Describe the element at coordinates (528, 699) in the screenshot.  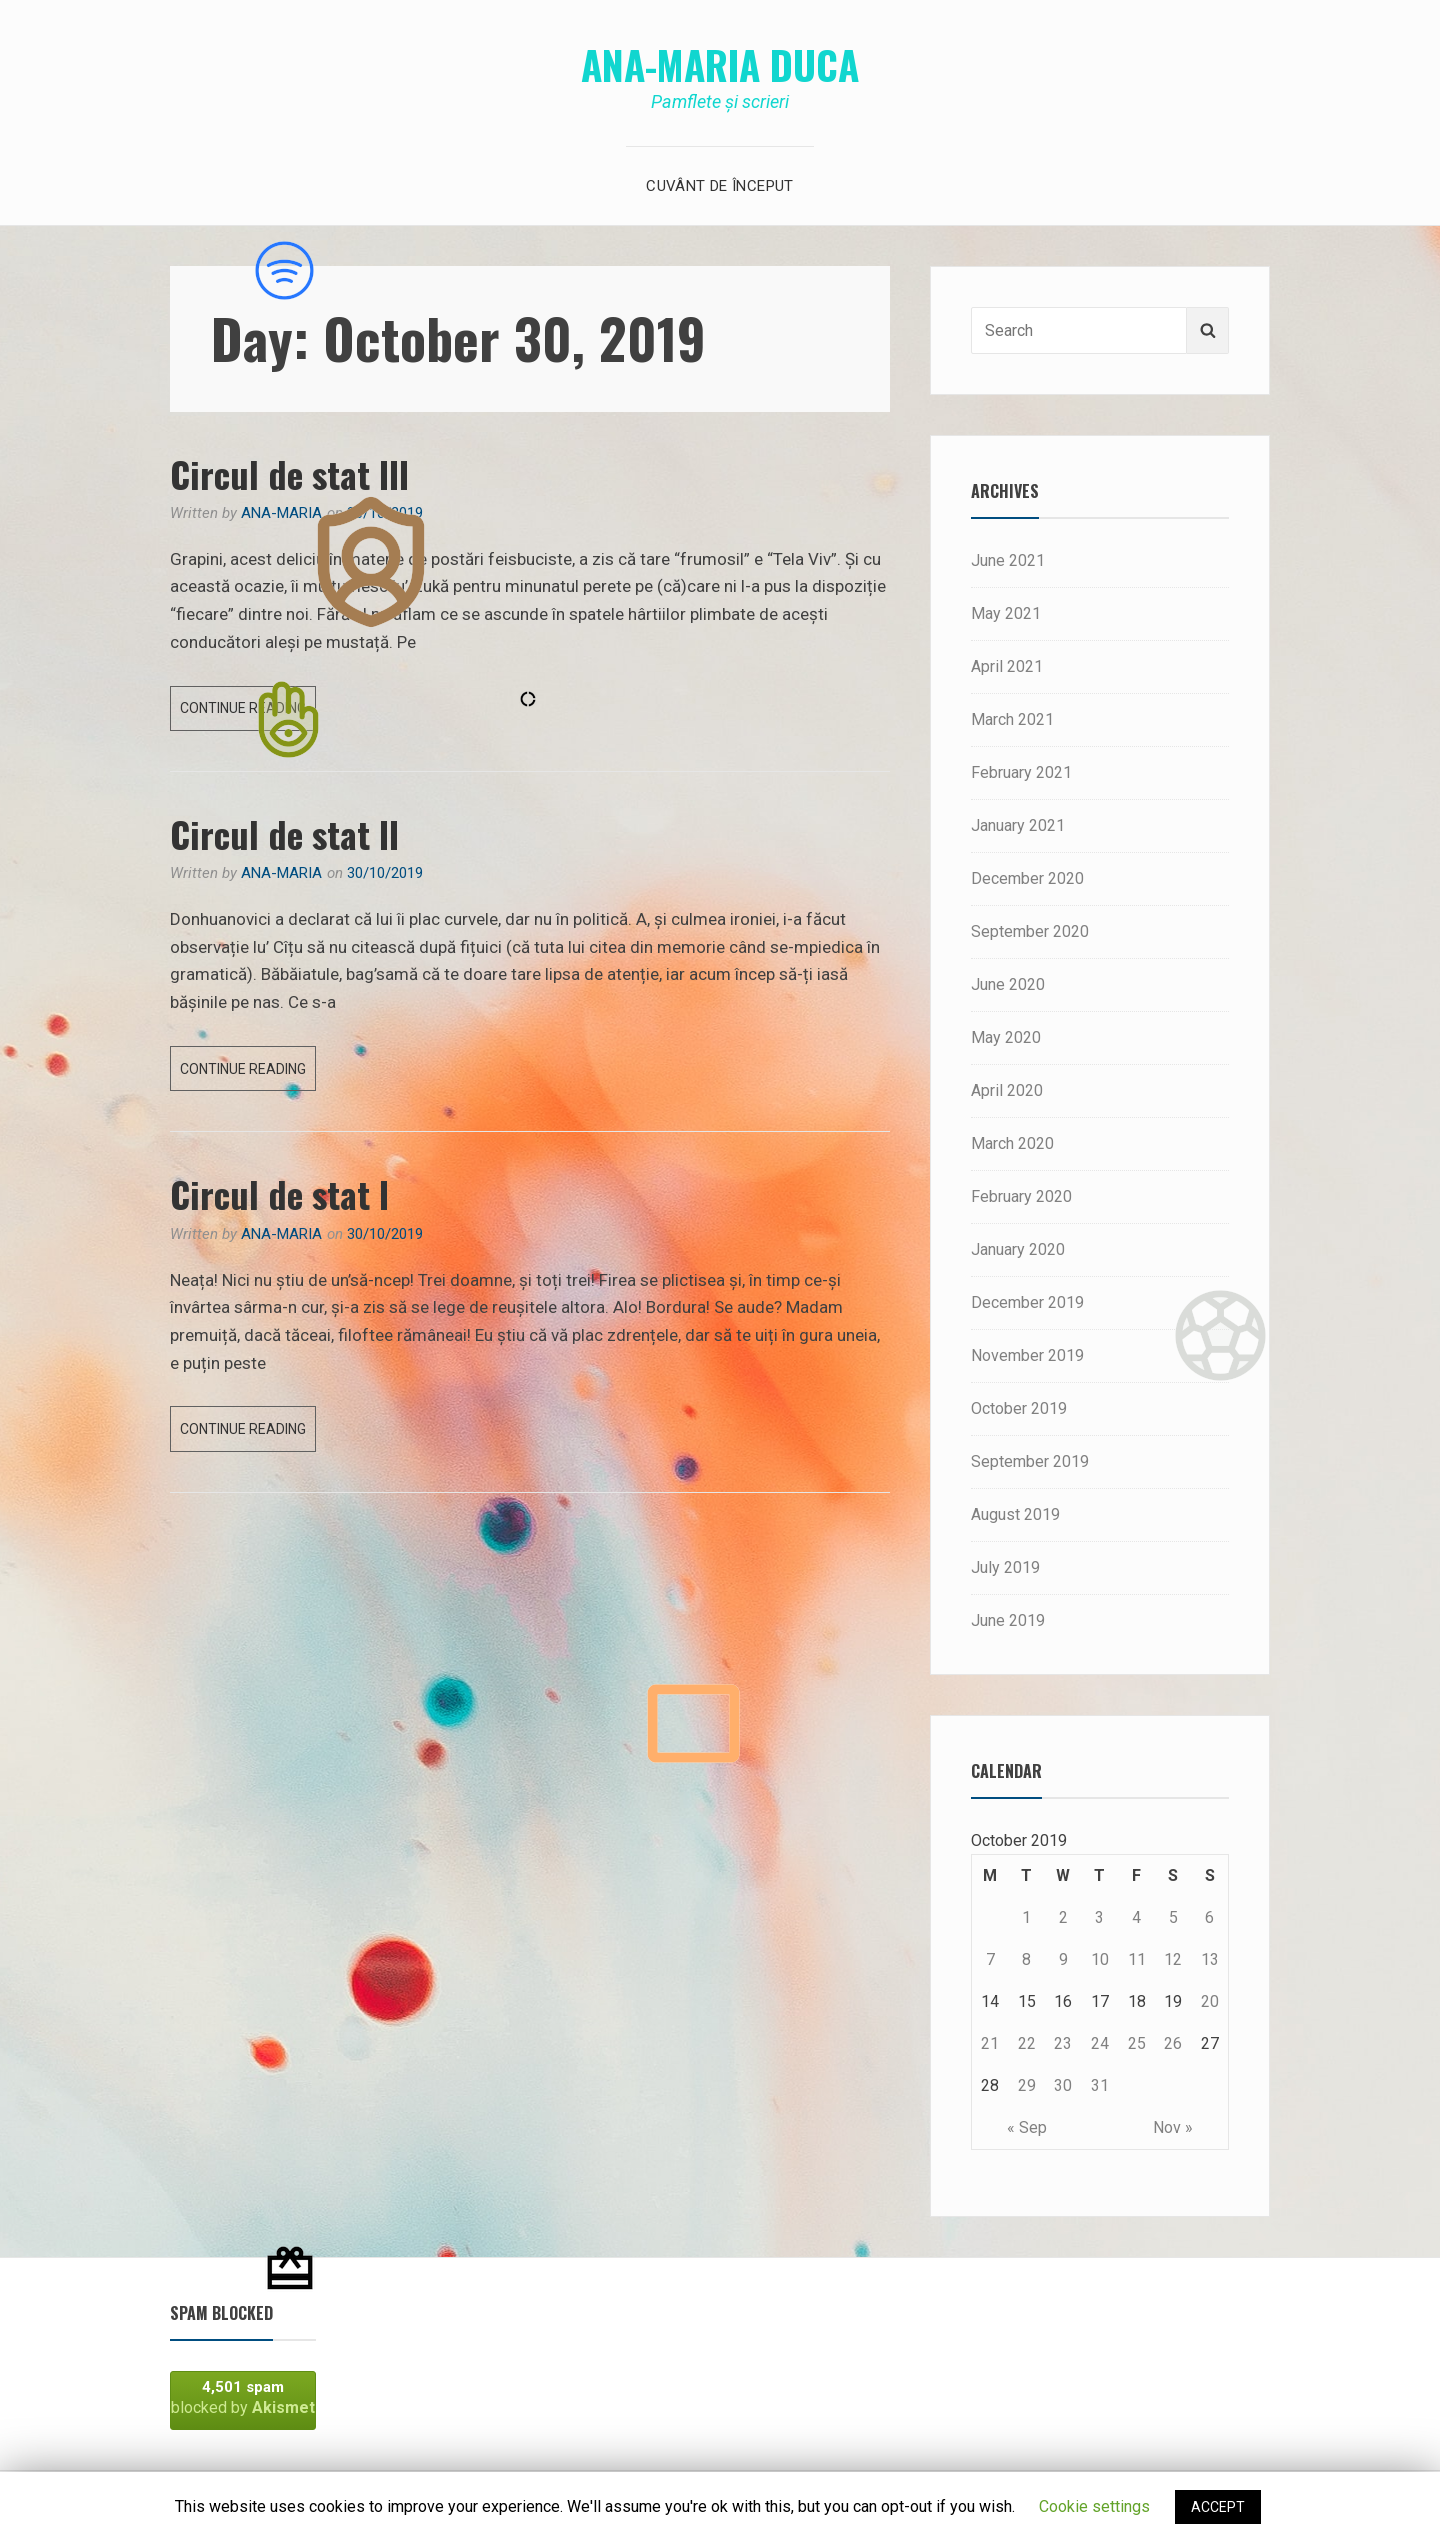
I see `view progress or completion status` at that location.